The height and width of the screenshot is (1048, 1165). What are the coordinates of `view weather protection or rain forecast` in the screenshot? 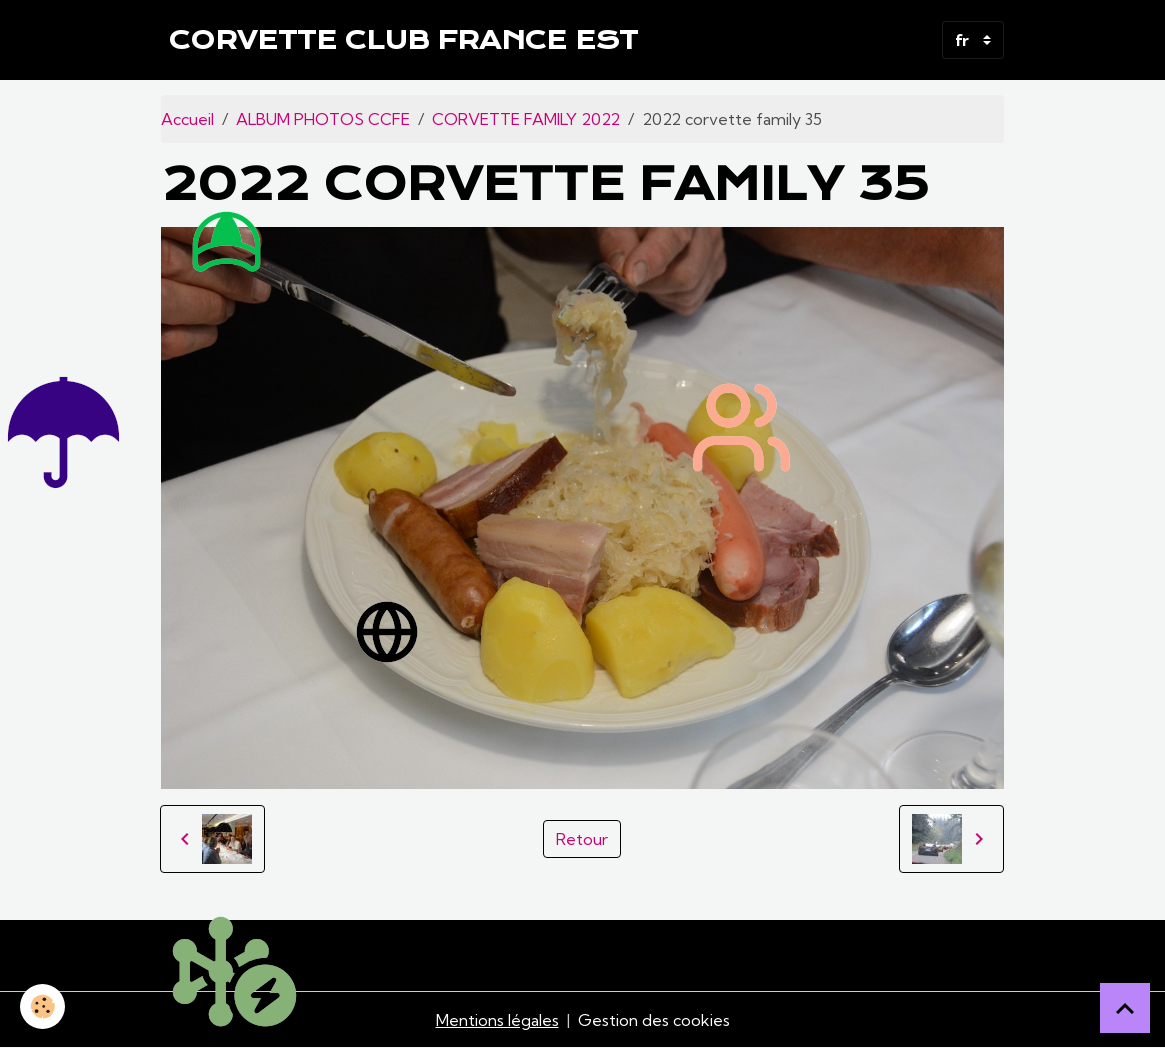 It's located at (63, 432).